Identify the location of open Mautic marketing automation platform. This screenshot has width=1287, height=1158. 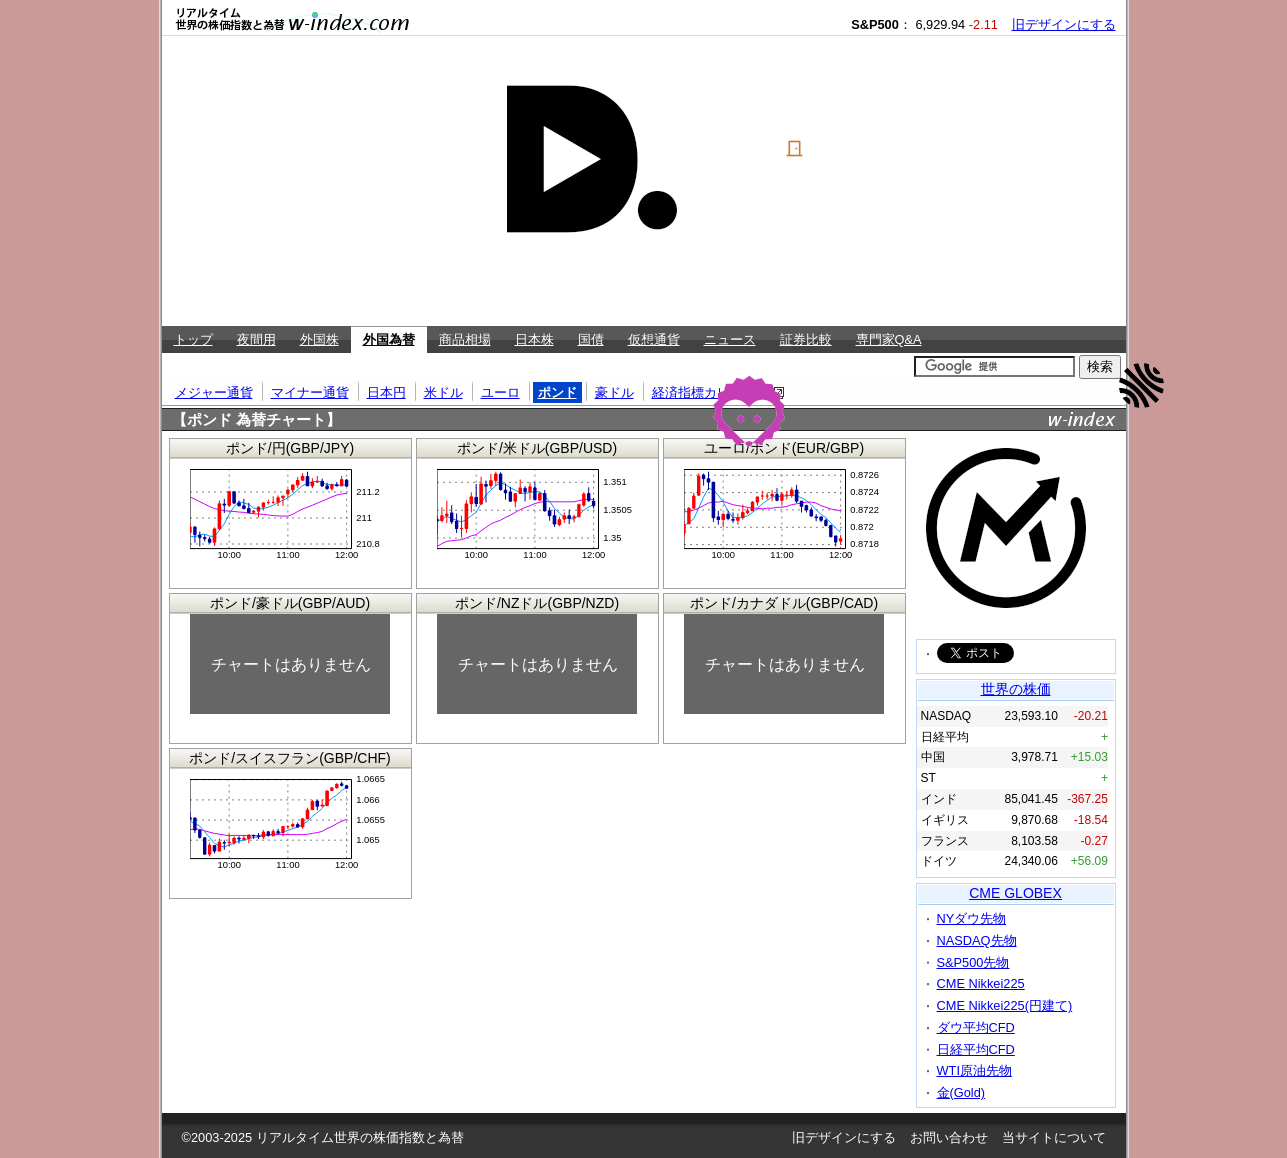
(1006, 528).